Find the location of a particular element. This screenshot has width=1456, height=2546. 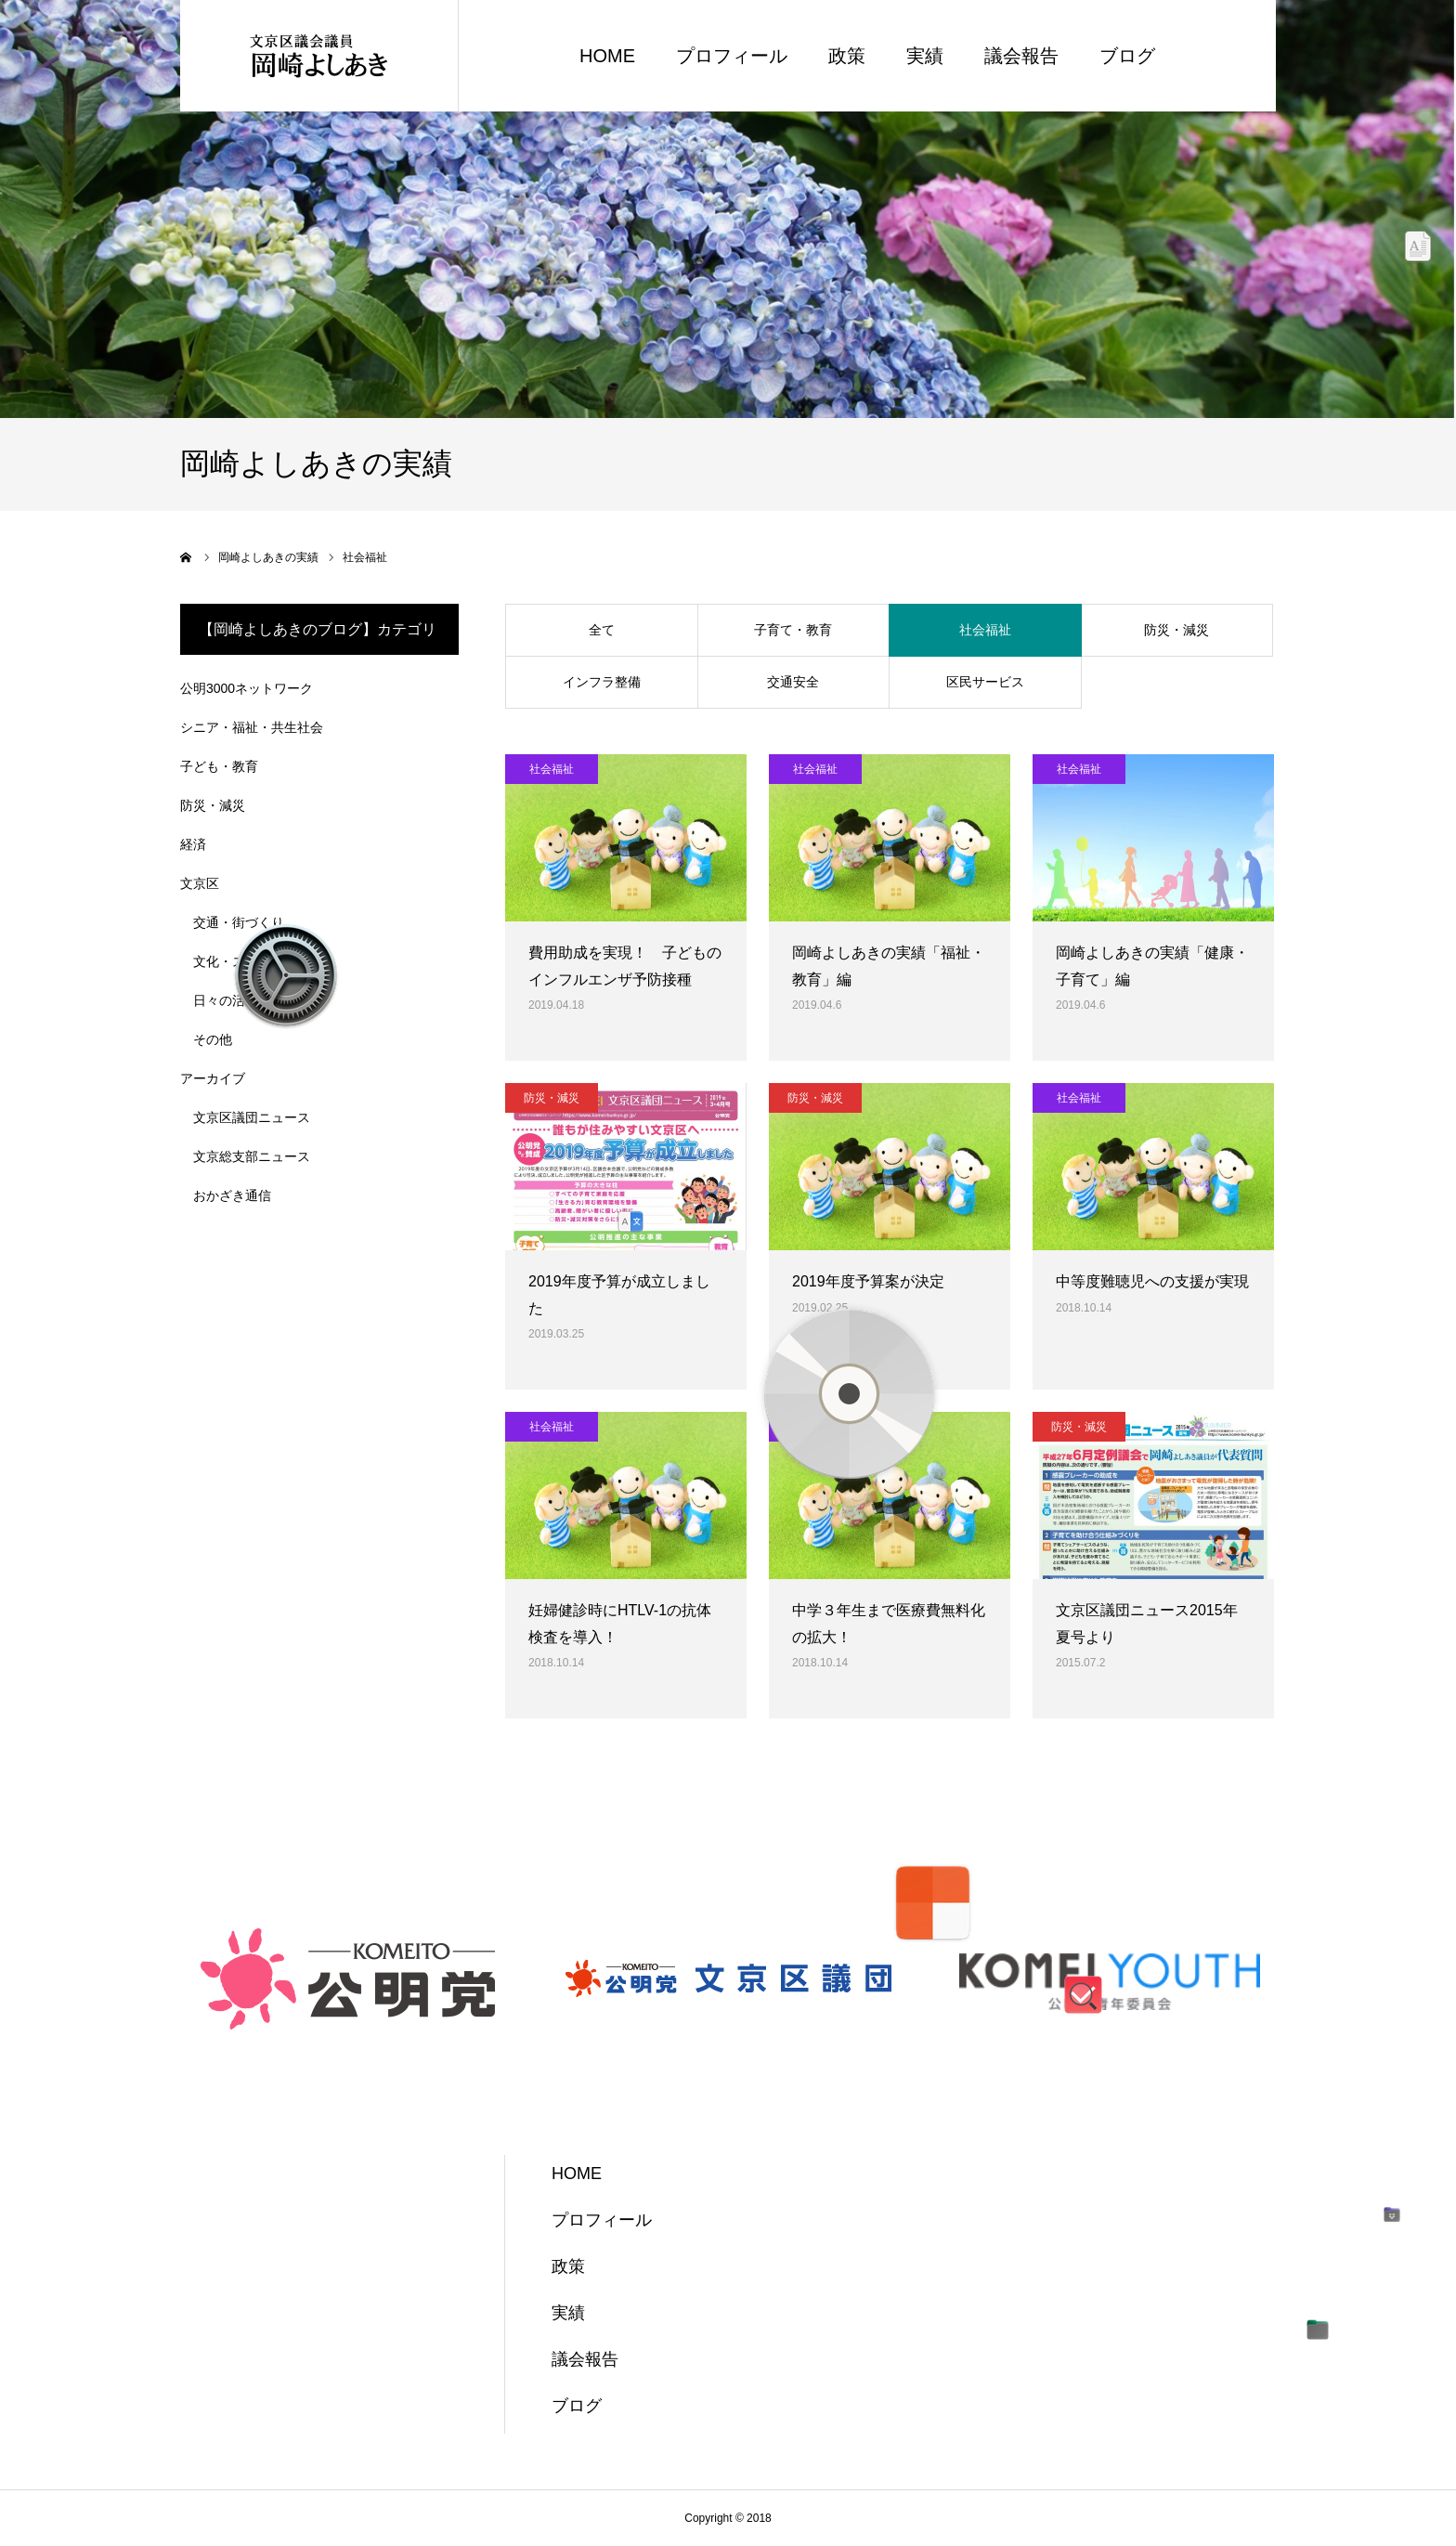

open dconf editor to modify system configuration settings is located at coordinates (1083, 1994).